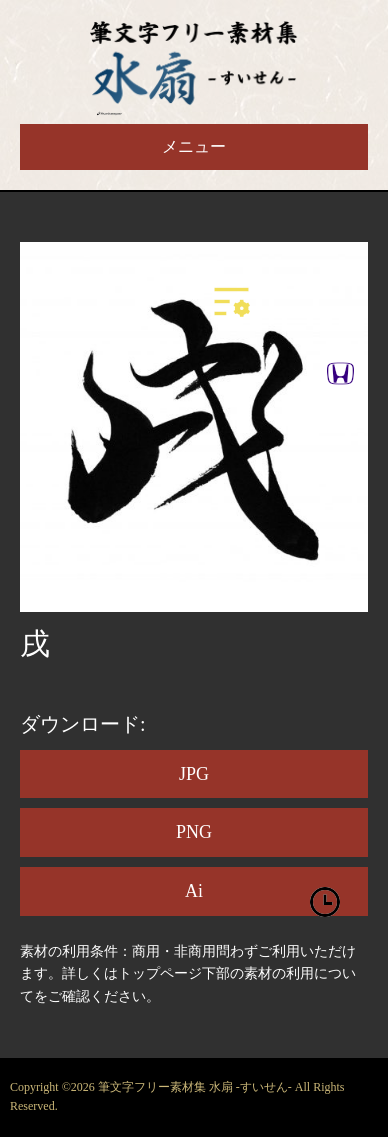  What do you see at coordinates (325, 902) in the screenshot?
I see `view time or clock settings` at bounding box center [325, 902].